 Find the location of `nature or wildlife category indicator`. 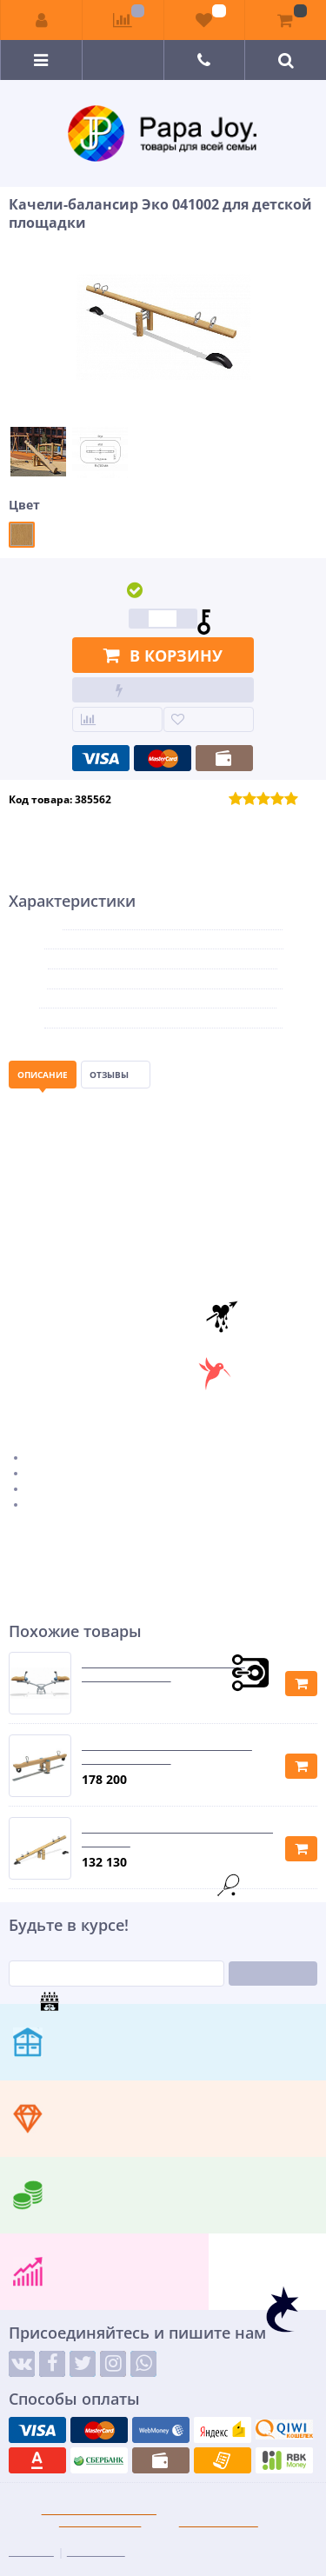

nature or wildlife category indicator is located at coordinates (215, 1374).